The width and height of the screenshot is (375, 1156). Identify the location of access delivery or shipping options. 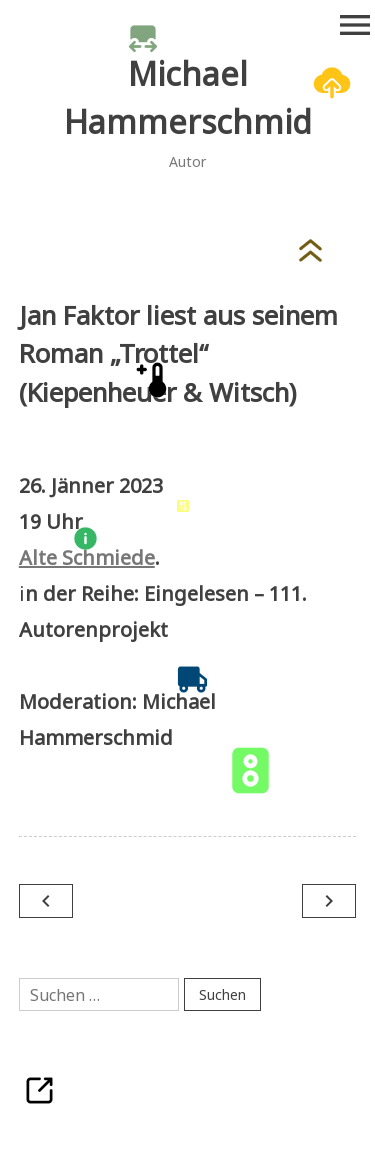
(192, 679).